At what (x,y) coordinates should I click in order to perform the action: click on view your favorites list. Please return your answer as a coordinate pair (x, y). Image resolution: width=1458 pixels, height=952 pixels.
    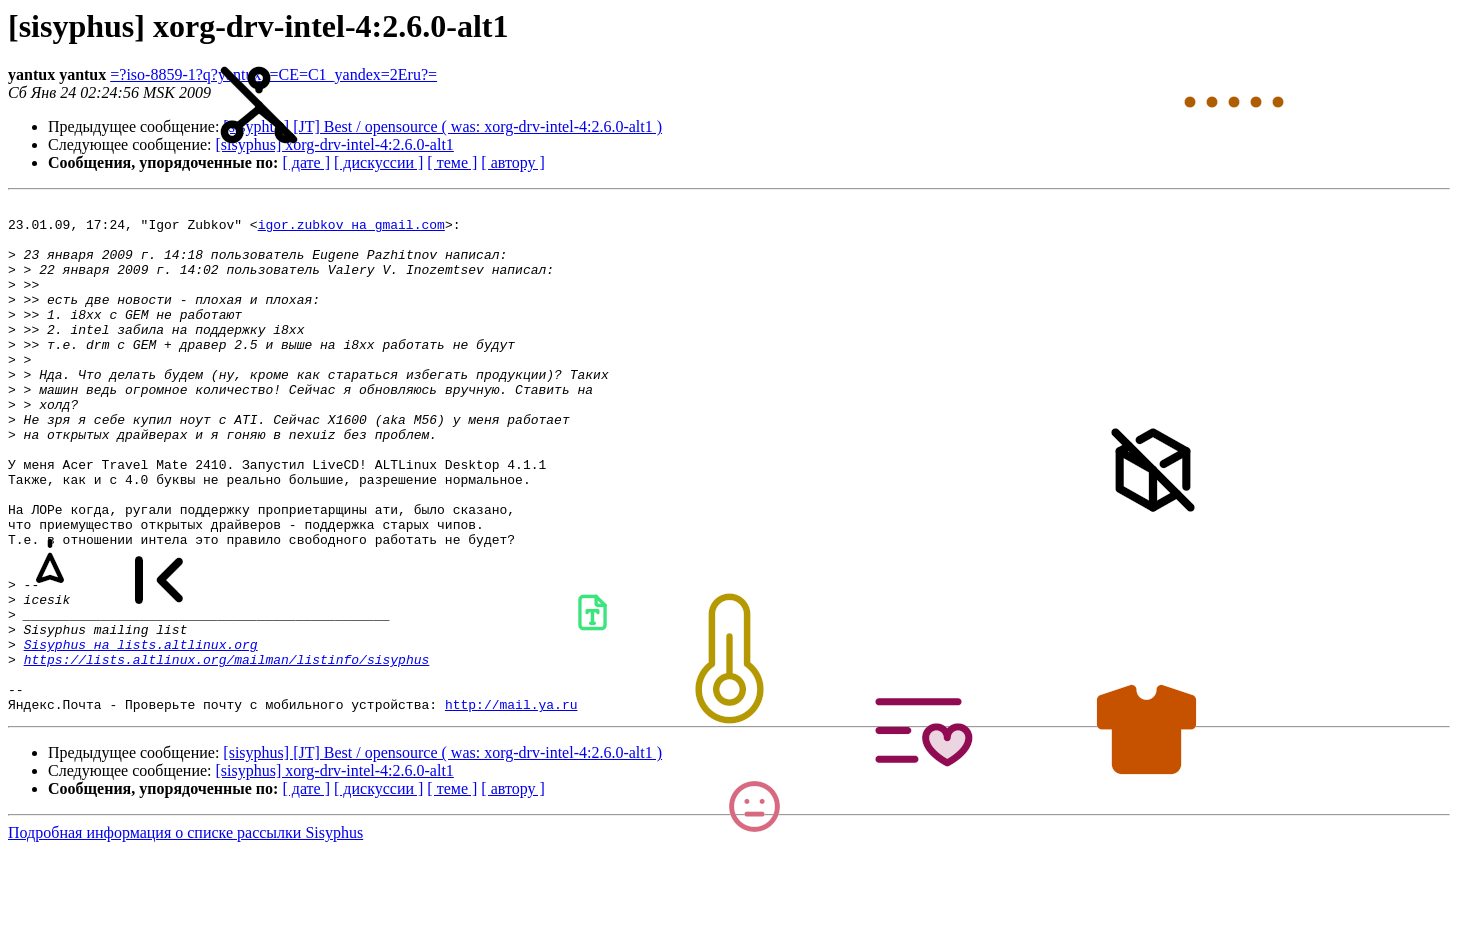
    Looking at the image, I should click on (918, 730).